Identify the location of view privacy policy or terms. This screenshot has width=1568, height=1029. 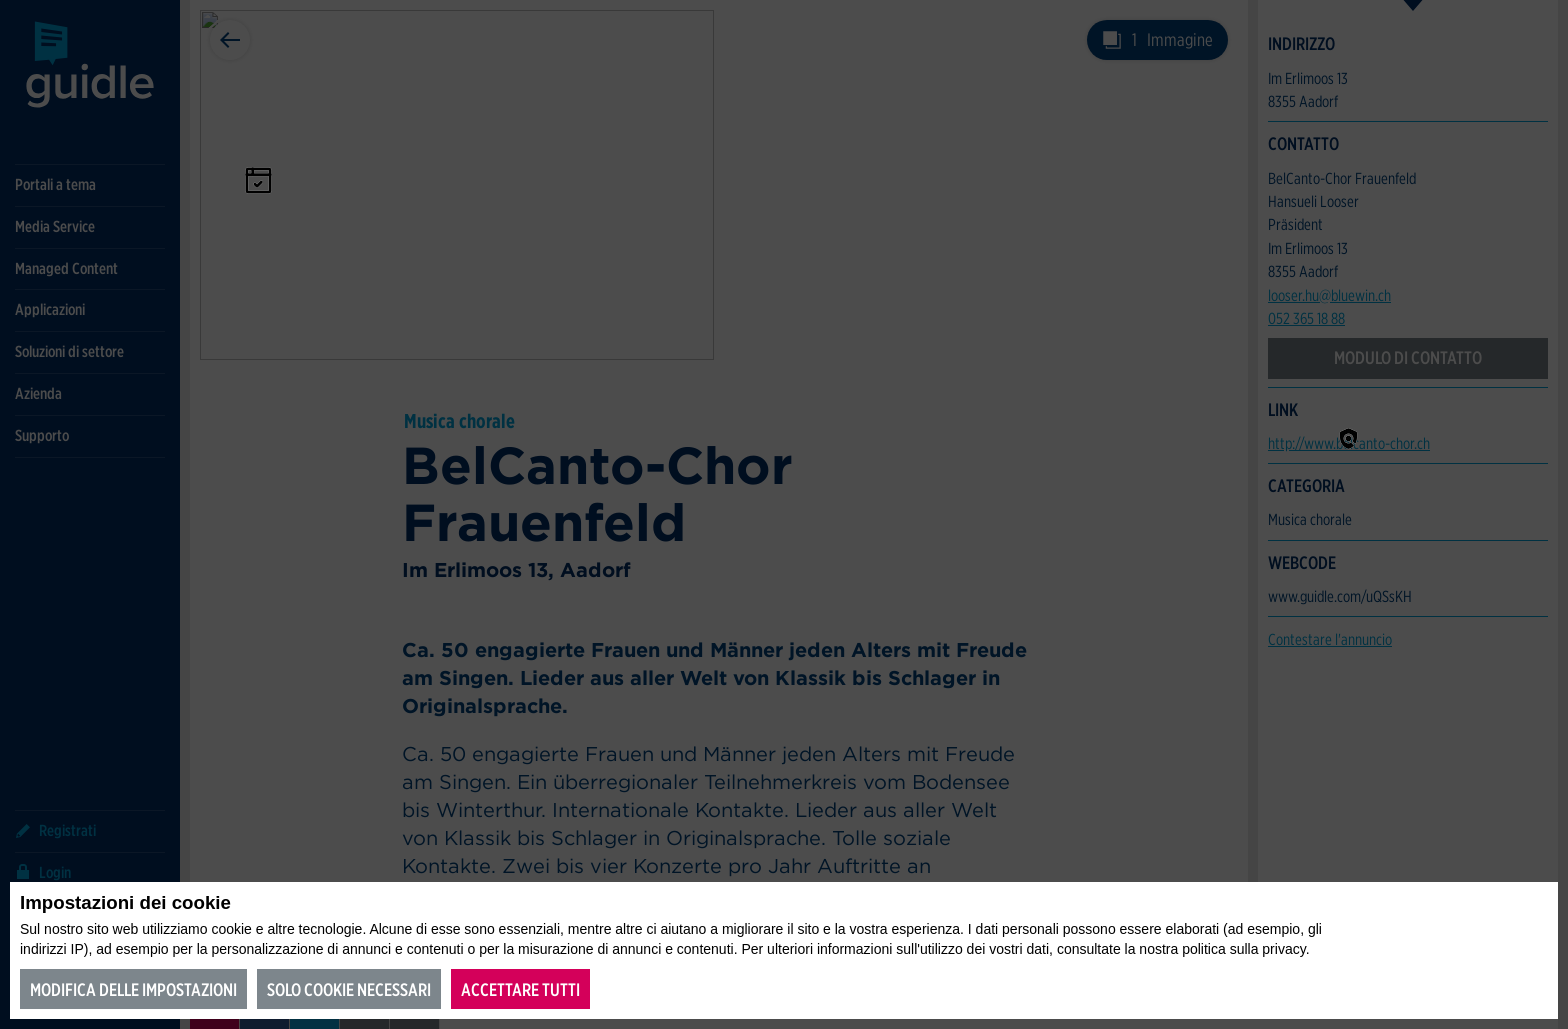
(1348, 438).